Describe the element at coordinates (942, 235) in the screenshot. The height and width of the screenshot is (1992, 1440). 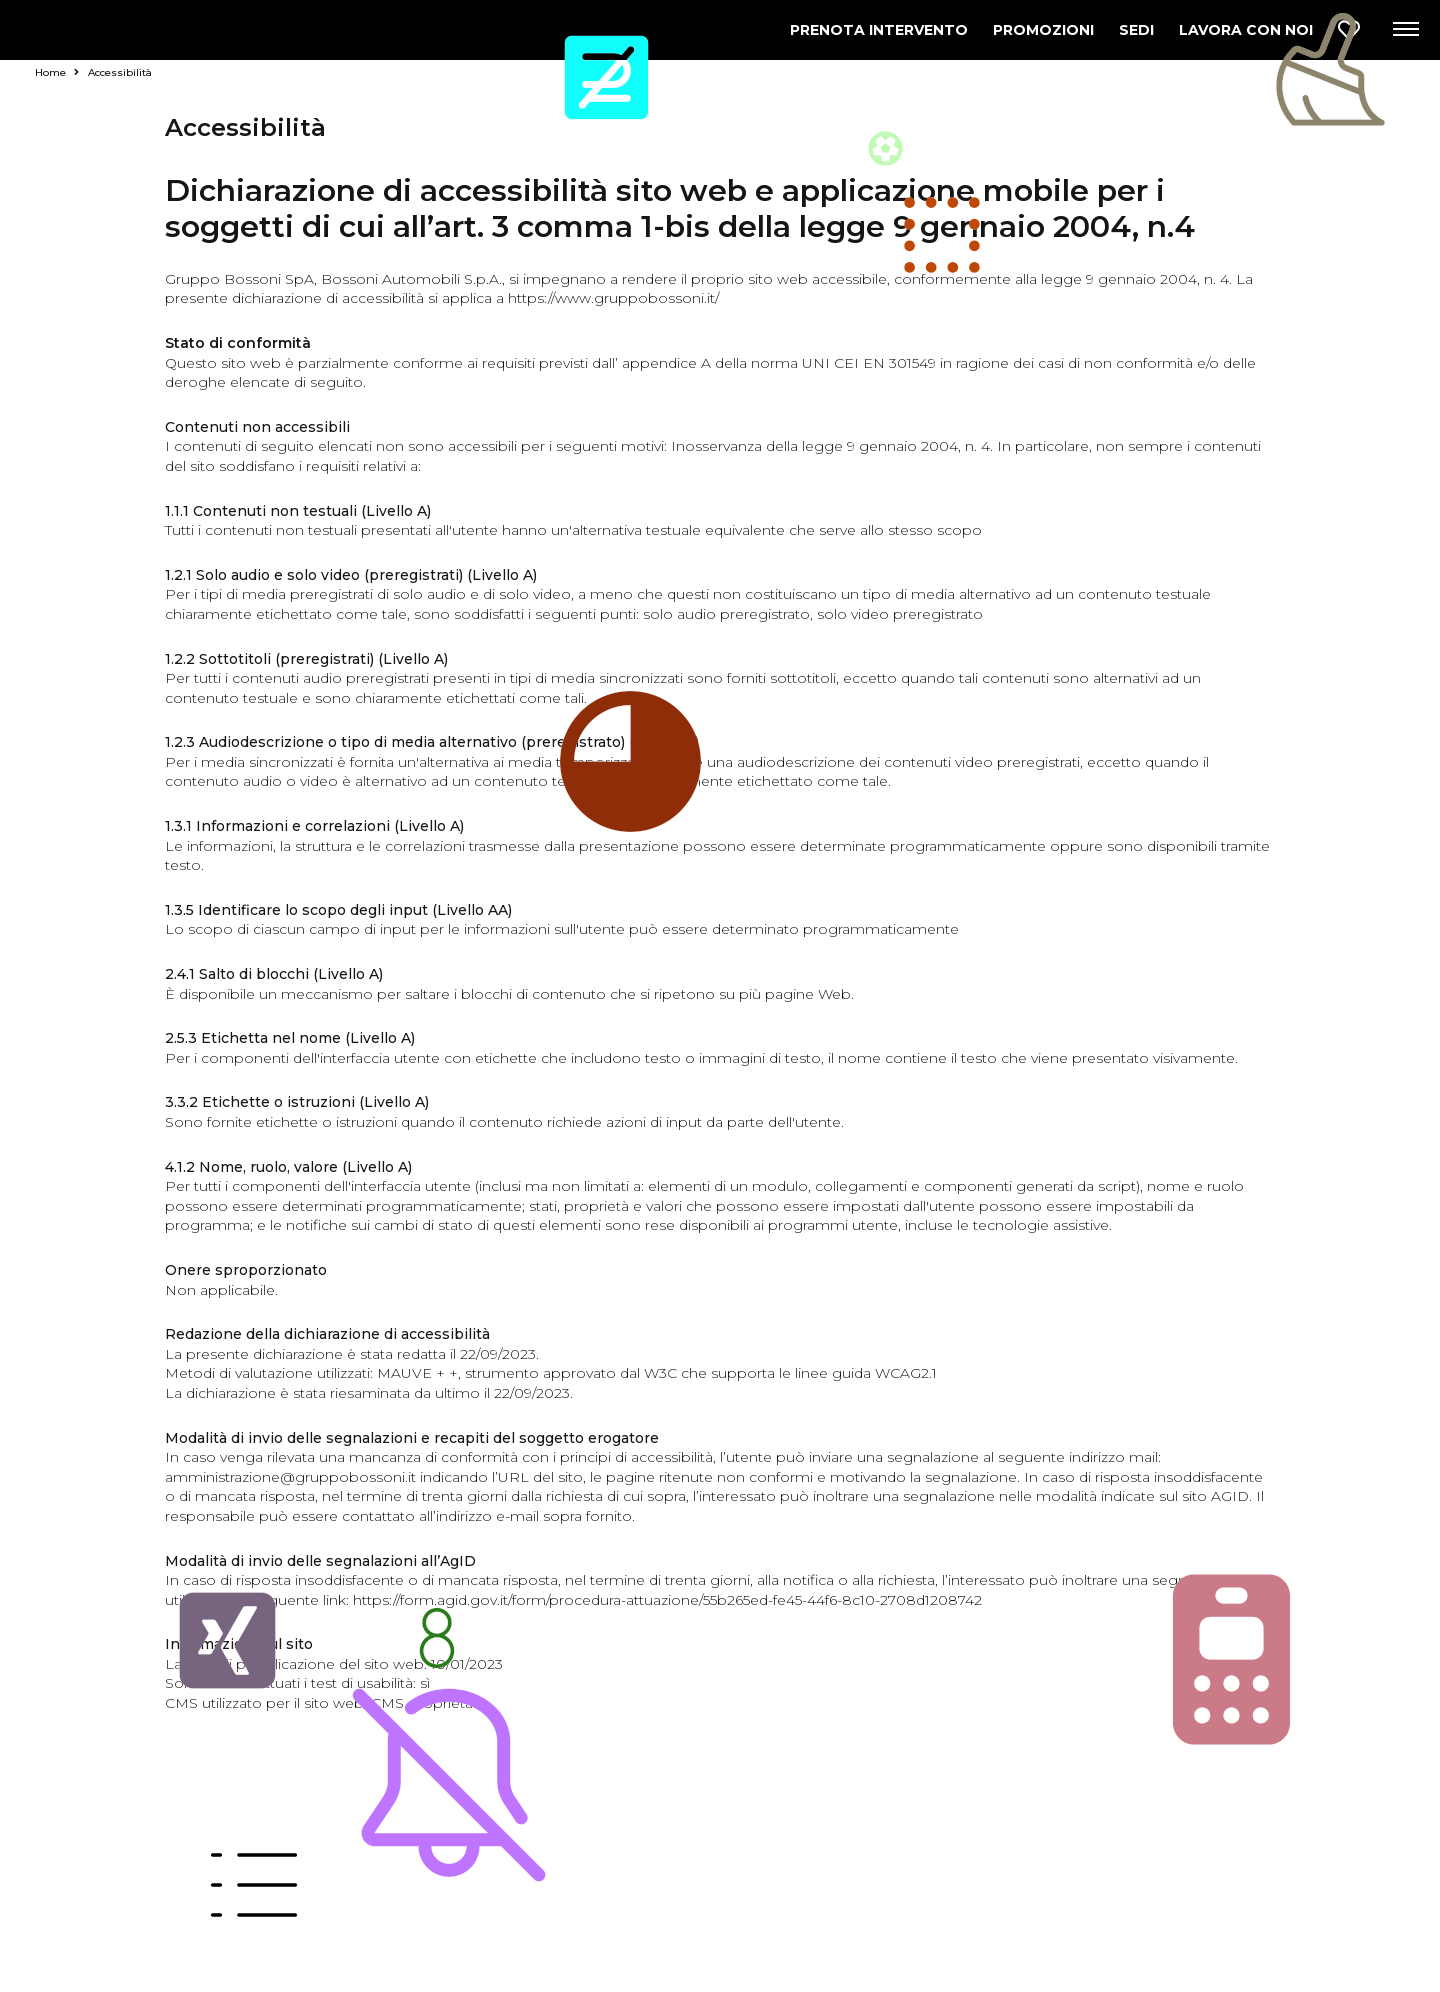
I see `remove all borders from selected cells` at that location.